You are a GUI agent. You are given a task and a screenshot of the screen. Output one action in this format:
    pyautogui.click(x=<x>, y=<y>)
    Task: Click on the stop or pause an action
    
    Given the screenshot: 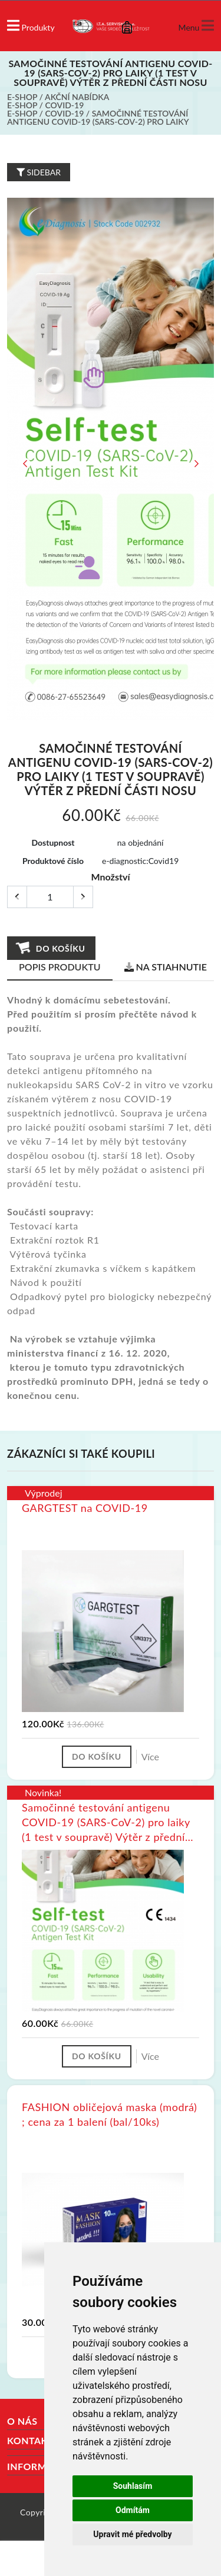 What is the action you would take?
    pyautogui.click(x=94, y=377)
    